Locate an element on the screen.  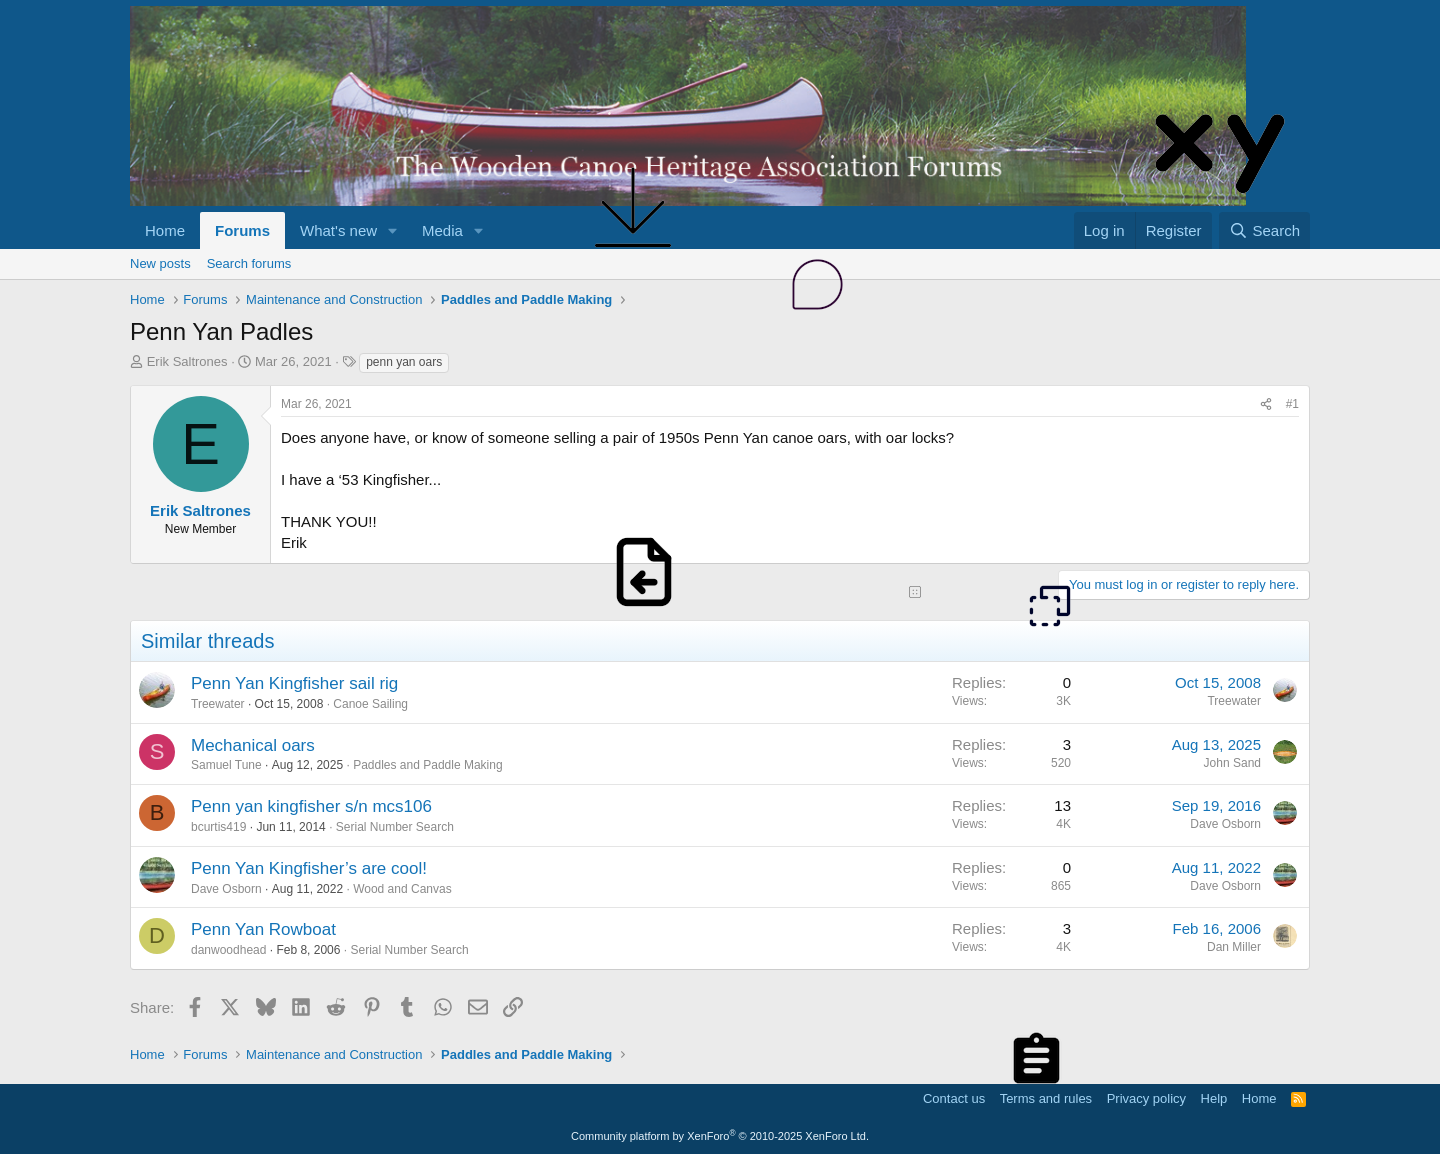
access mathematical or algebraic functions is located at coordinates (1220, 143).